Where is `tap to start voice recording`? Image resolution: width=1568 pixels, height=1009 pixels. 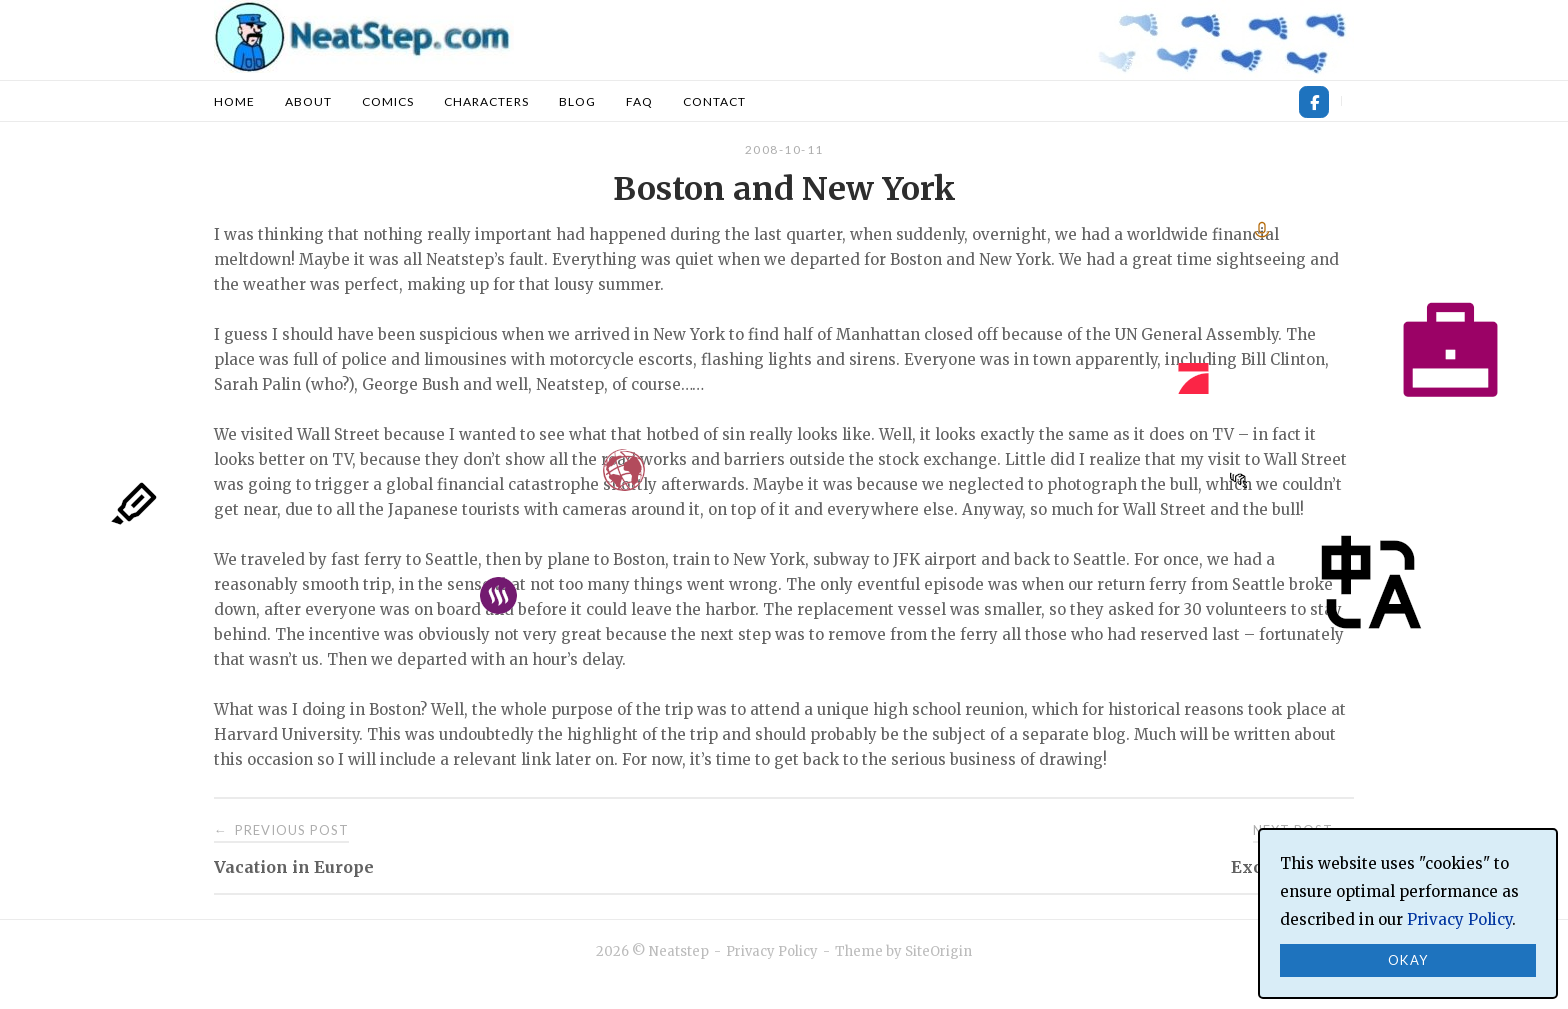
tap to start voice recording is located at coordinates (1262, 230).